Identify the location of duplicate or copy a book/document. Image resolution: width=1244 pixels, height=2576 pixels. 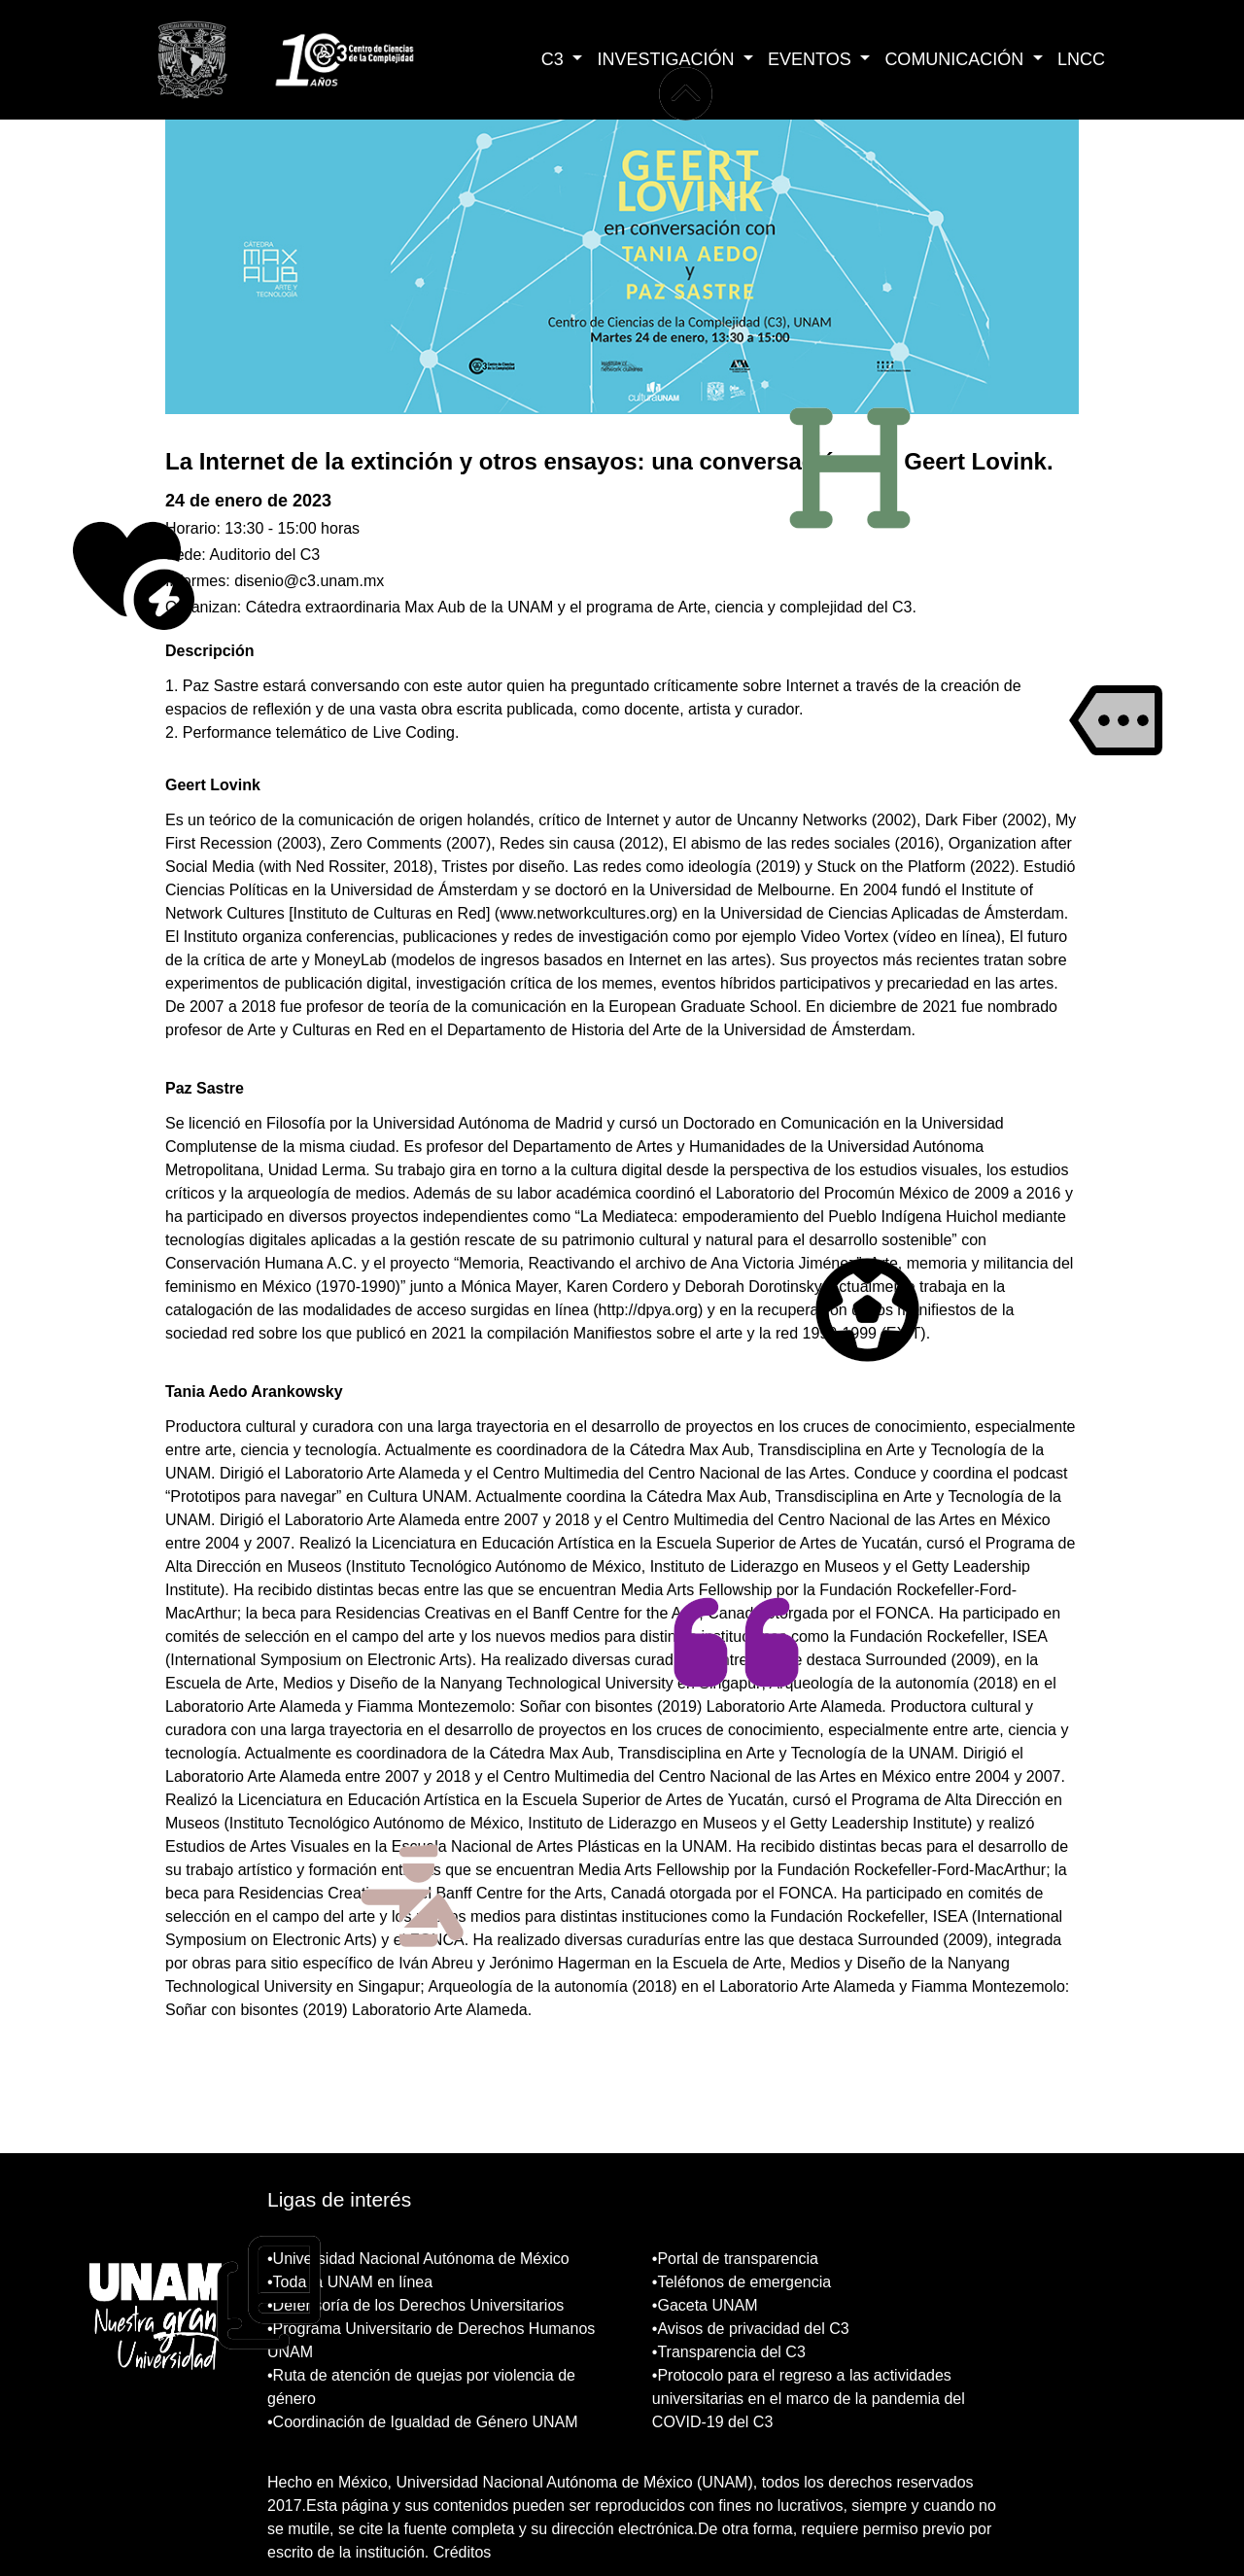
(268, 2292).